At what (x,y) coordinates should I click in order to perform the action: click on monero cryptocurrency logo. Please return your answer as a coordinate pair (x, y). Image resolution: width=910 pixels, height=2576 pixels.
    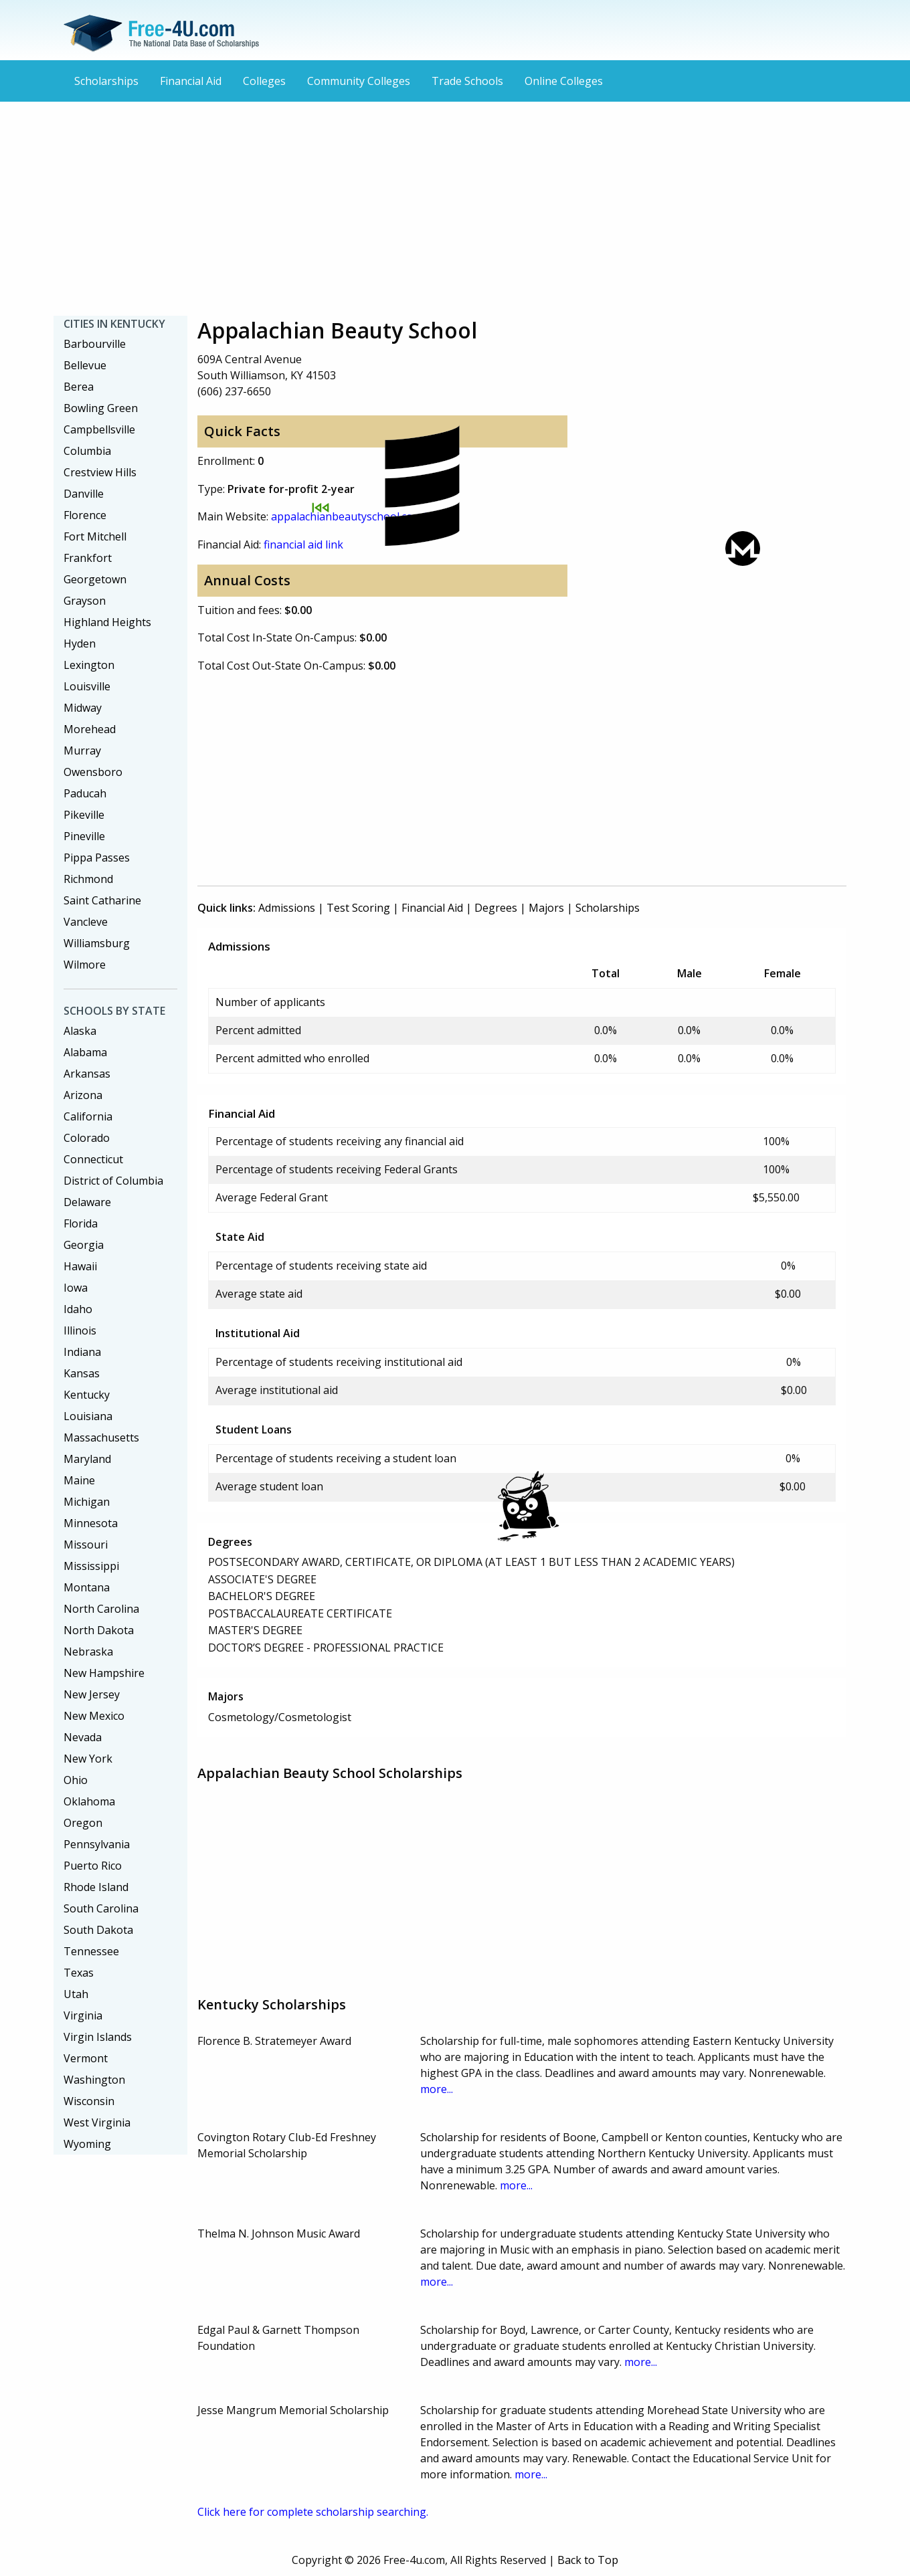
    Looking at the image, I should click on (743, 549).